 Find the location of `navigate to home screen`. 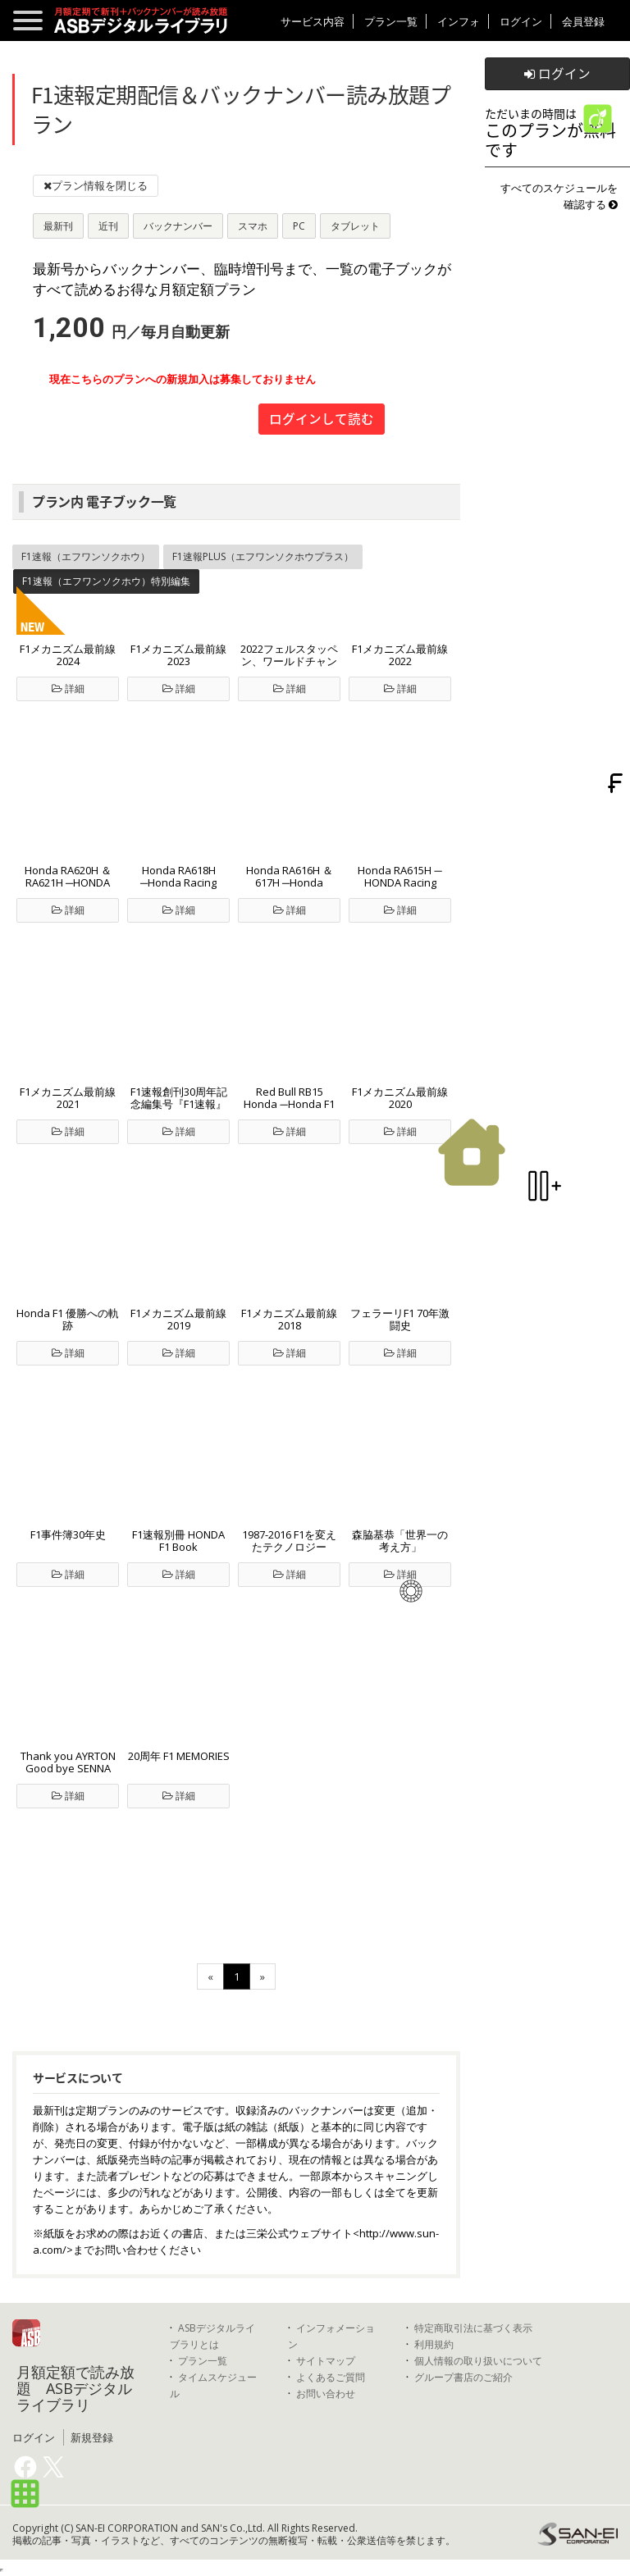

navigate to home screen is located at coordinates (472, 1152).